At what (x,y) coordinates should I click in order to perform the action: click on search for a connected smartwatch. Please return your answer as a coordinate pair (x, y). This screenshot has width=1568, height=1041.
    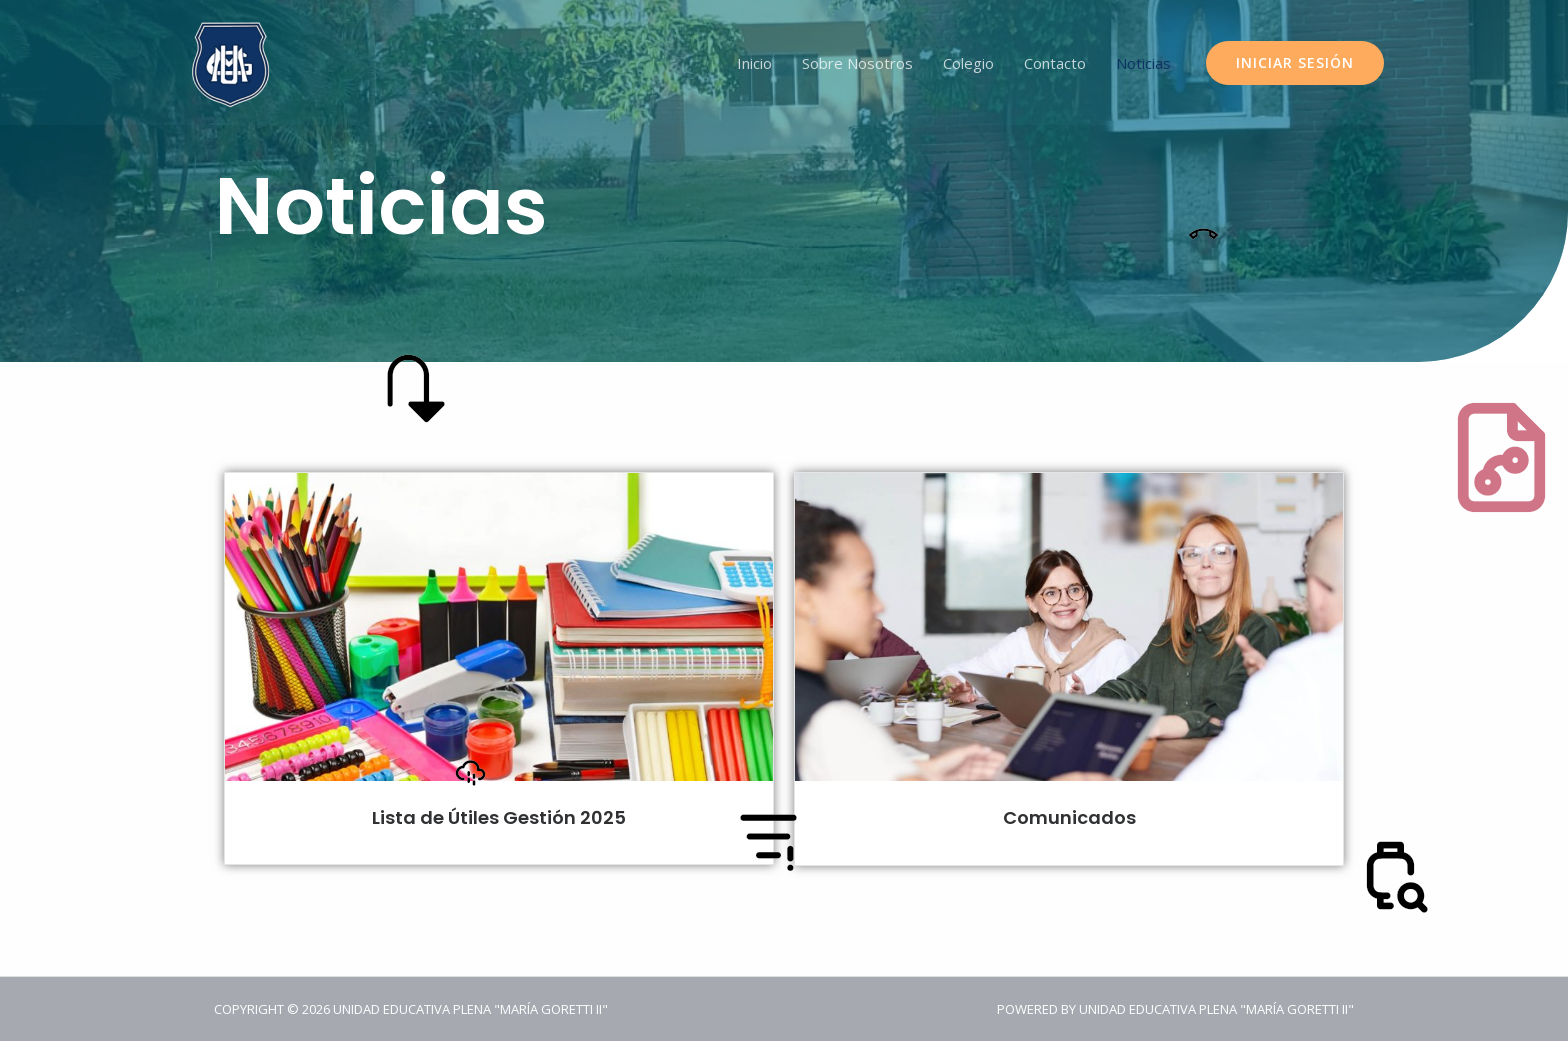
    Looking at the image, I should click on (1390, 875).